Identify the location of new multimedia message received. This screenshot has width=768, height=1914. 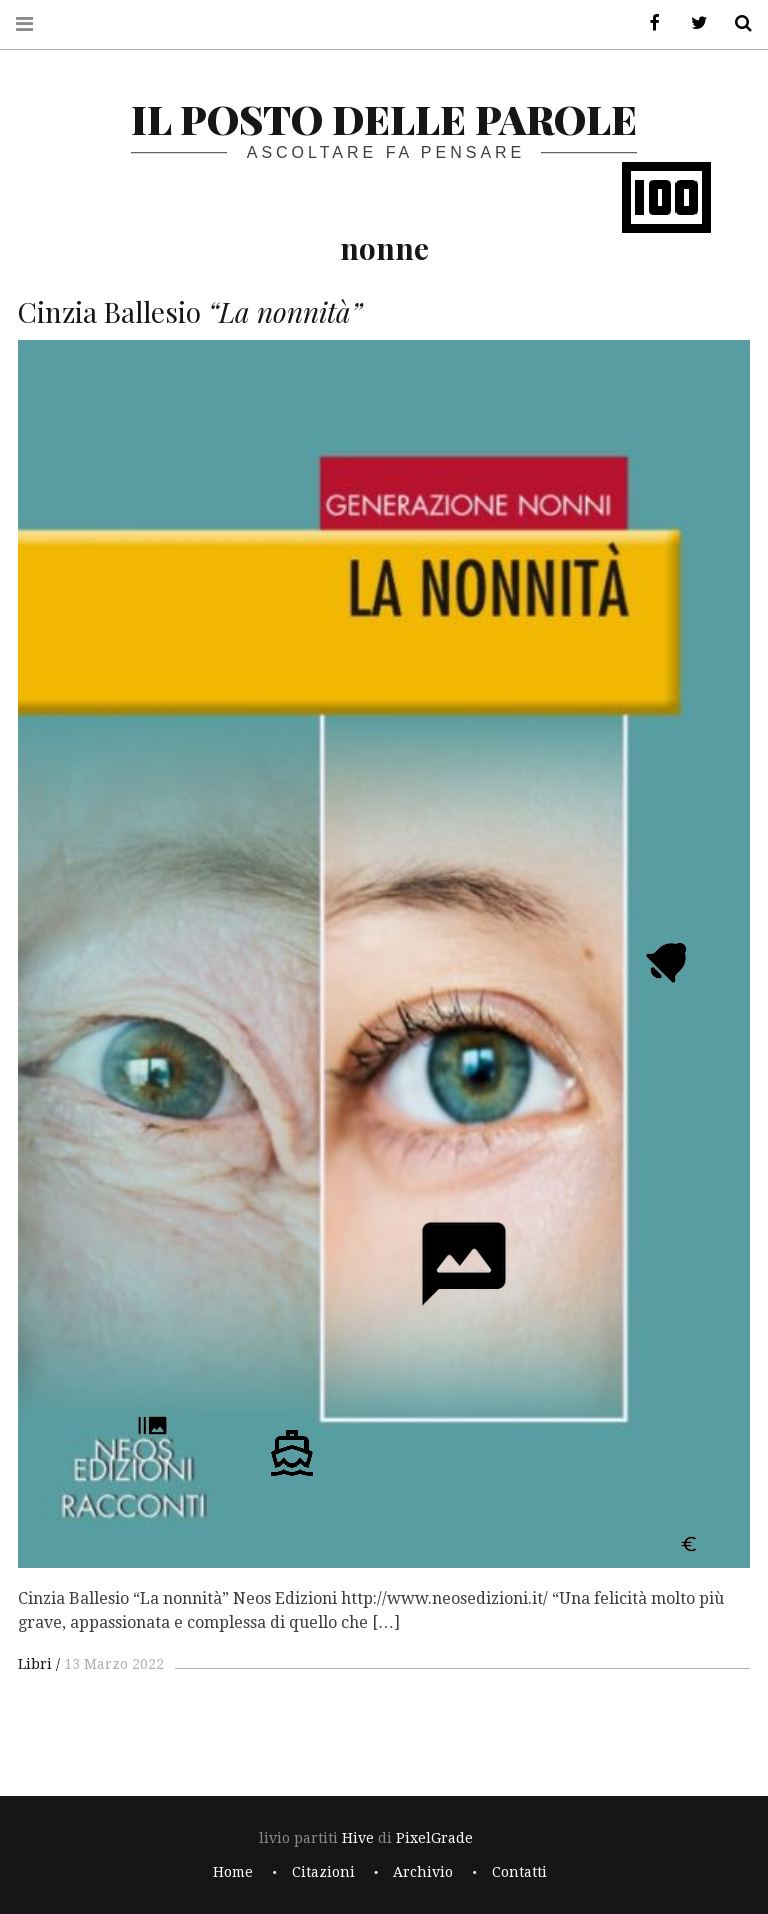
(464, 1264).